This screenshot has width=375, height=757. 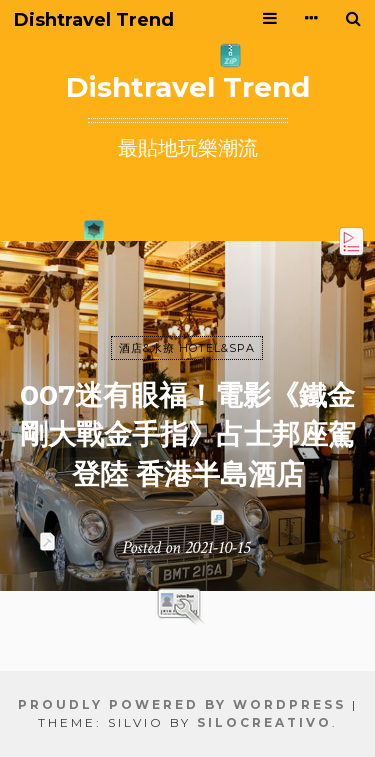 I want to click on access user account settings, so click(x=179, y=601).